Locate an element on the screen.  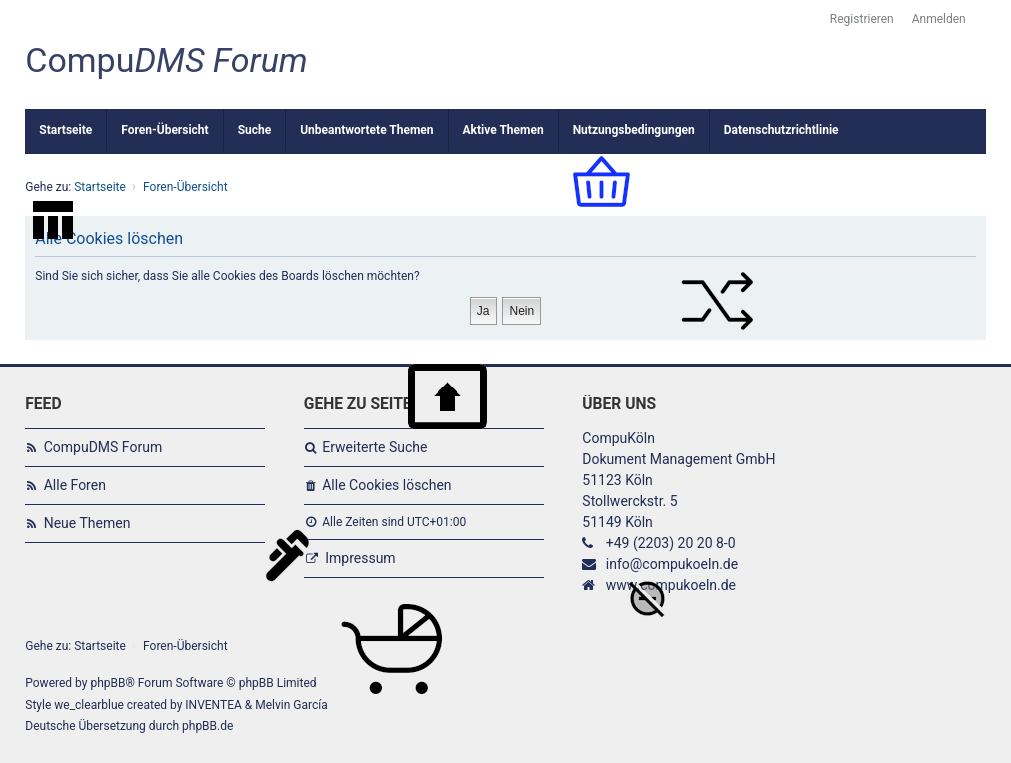
access baby or parenting-related features is located at coordinates (393, 645).